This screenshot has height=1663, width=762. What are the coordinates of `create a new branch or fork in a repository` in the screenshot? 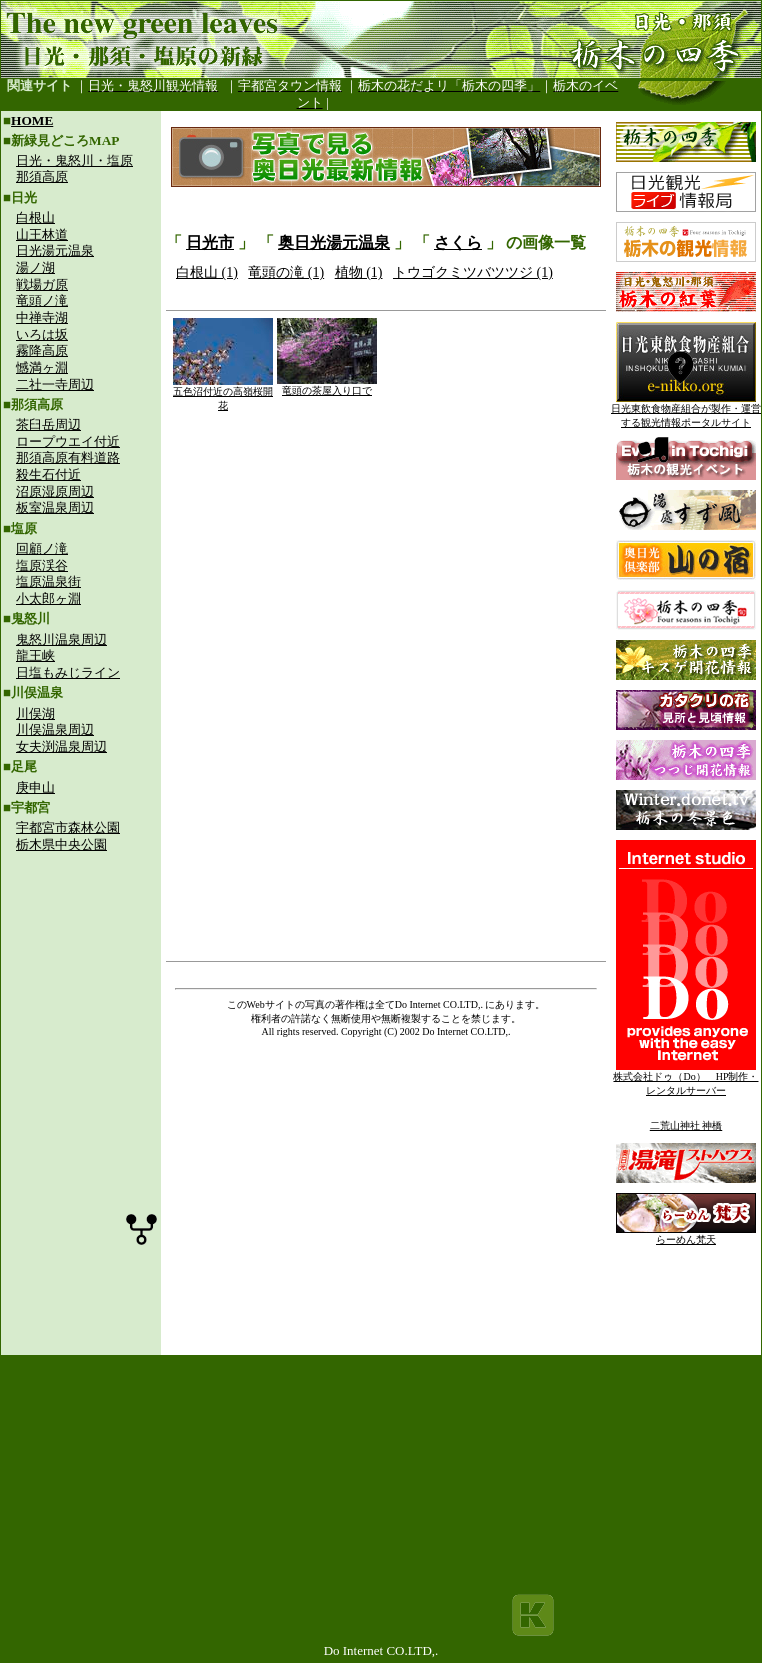 It's located at (141, 1229).